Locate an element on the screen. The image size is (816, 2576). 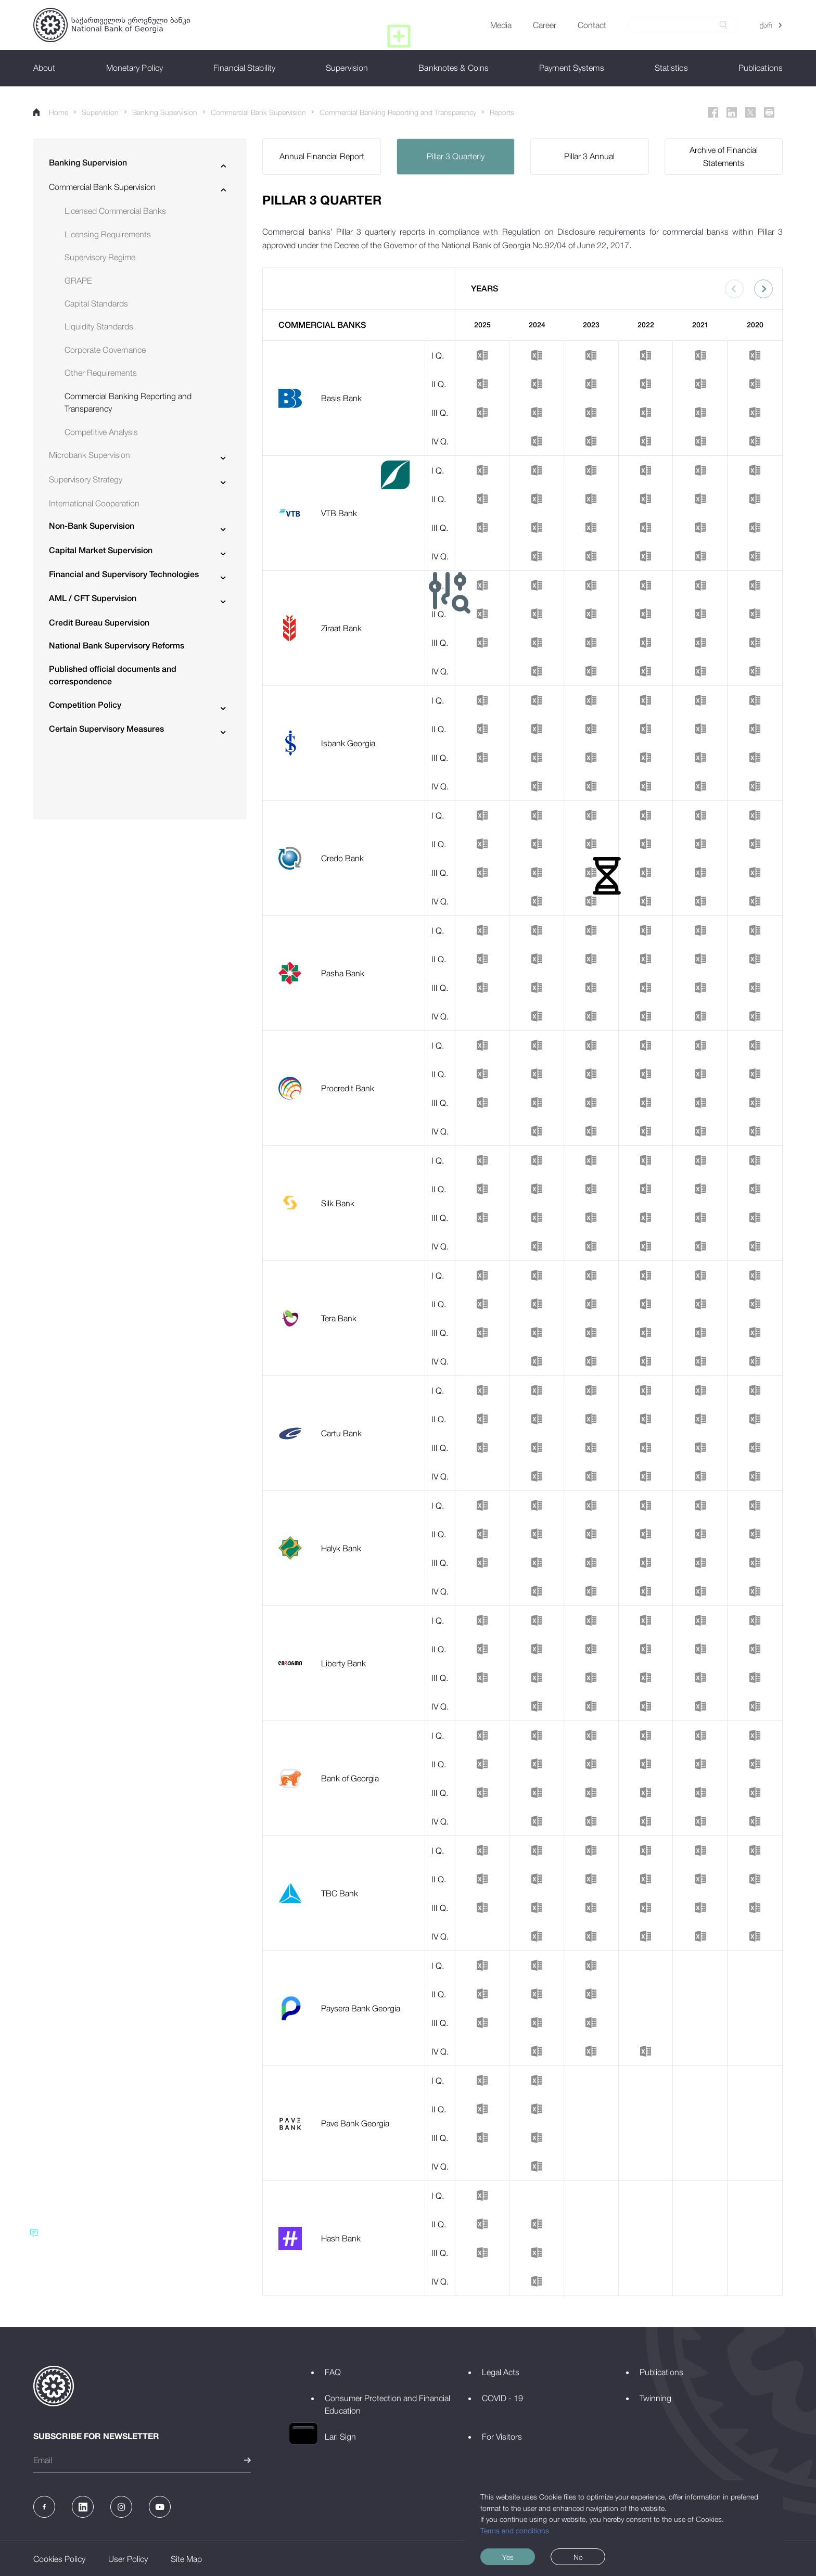
pied piper company logo is located at coordinates (395, 475).